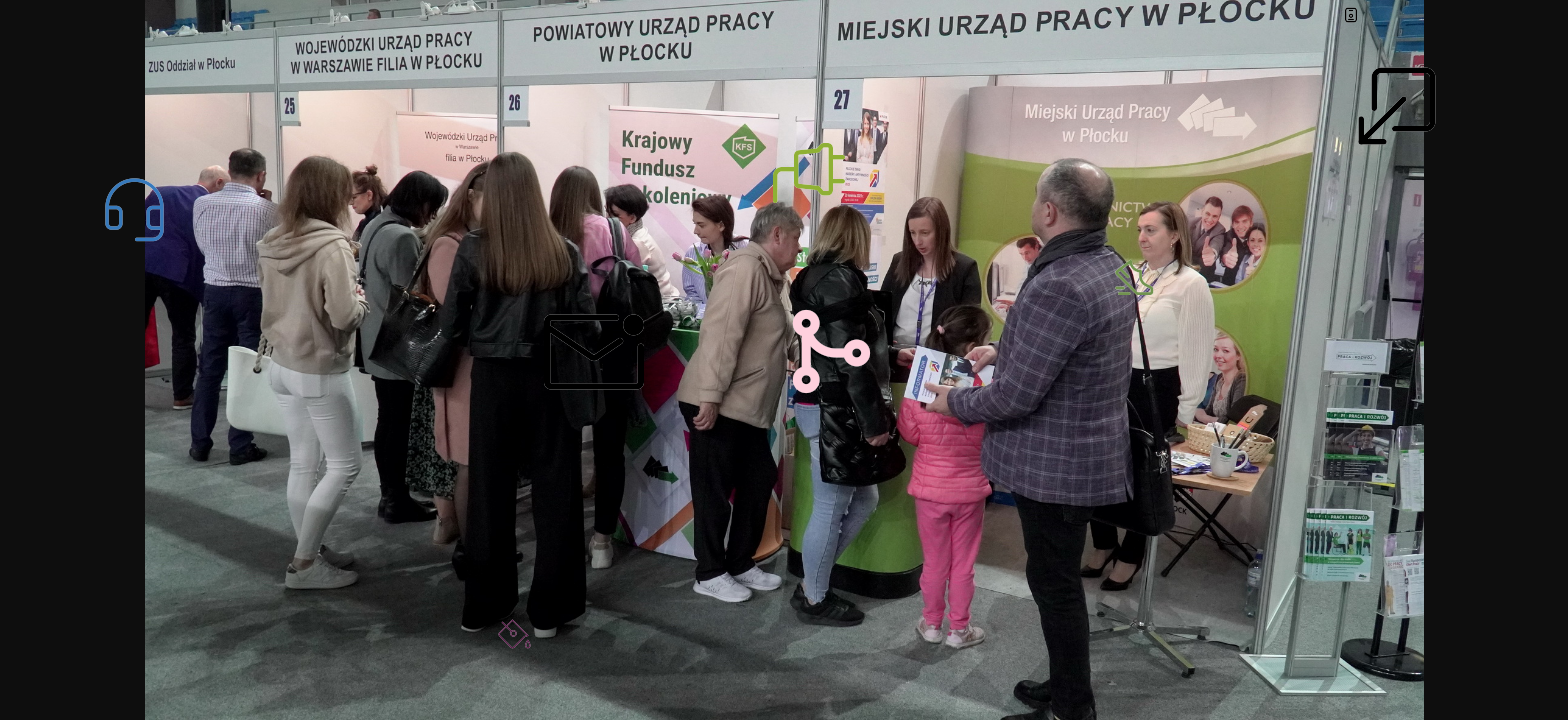  I want to click on connect a plugin or extension, so click(809, 173).